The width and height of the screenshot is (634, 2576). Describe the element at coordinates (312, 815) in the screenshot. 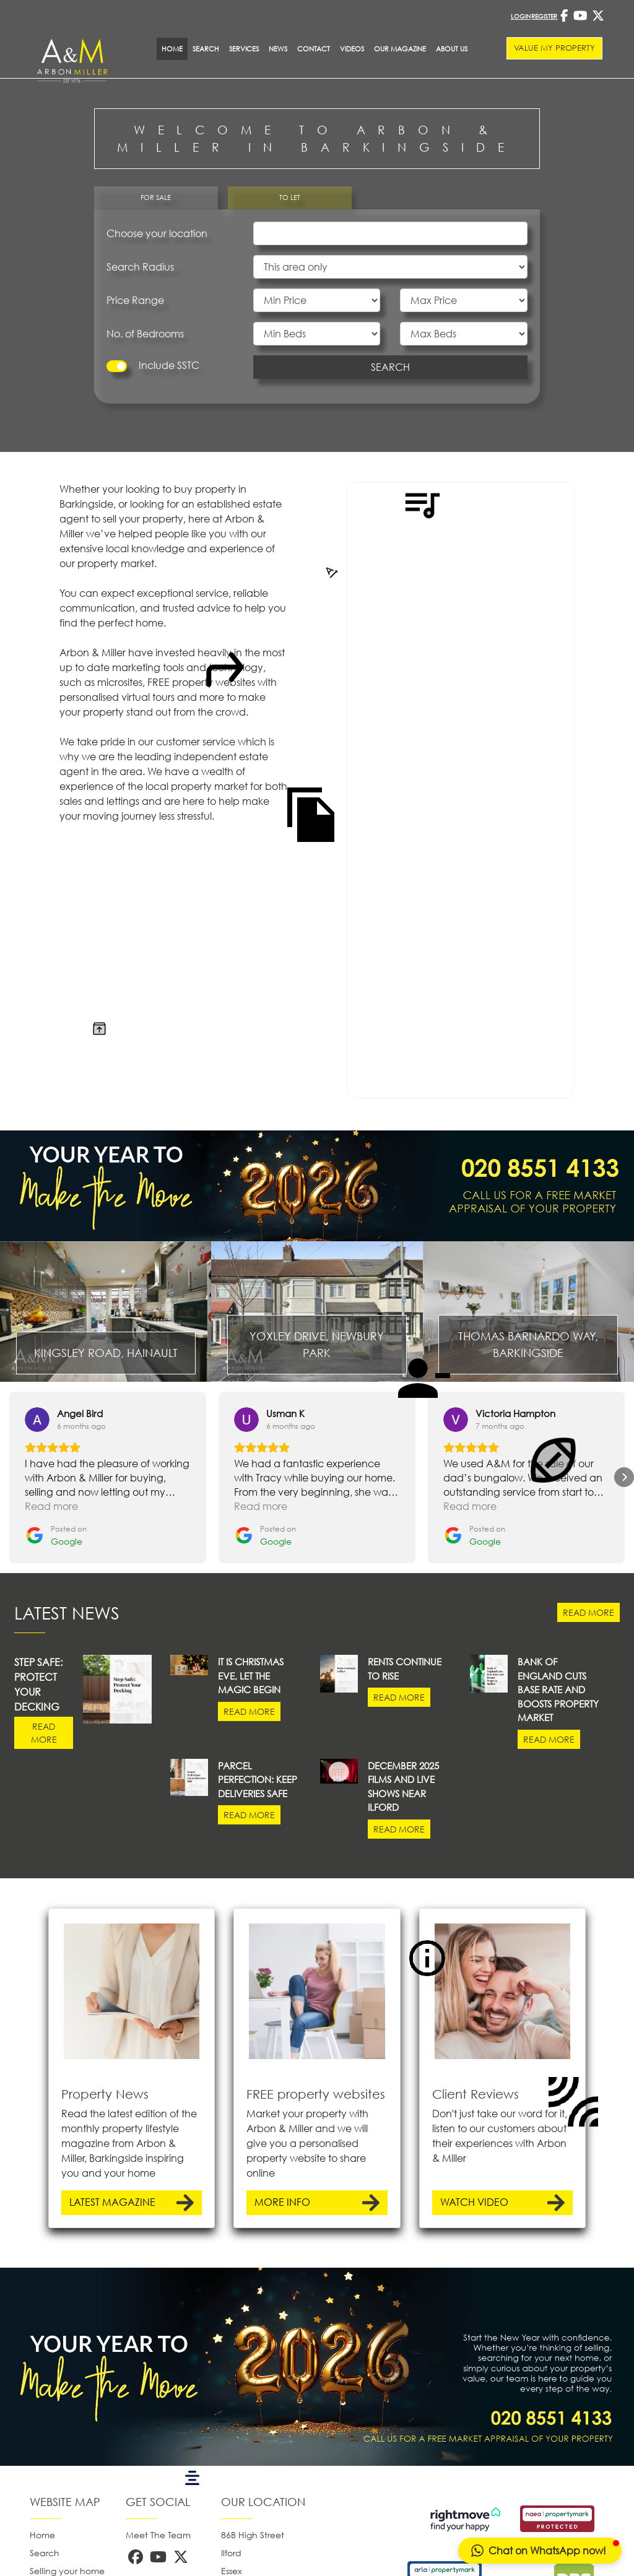

I see `copy file to clipboard` at that location.